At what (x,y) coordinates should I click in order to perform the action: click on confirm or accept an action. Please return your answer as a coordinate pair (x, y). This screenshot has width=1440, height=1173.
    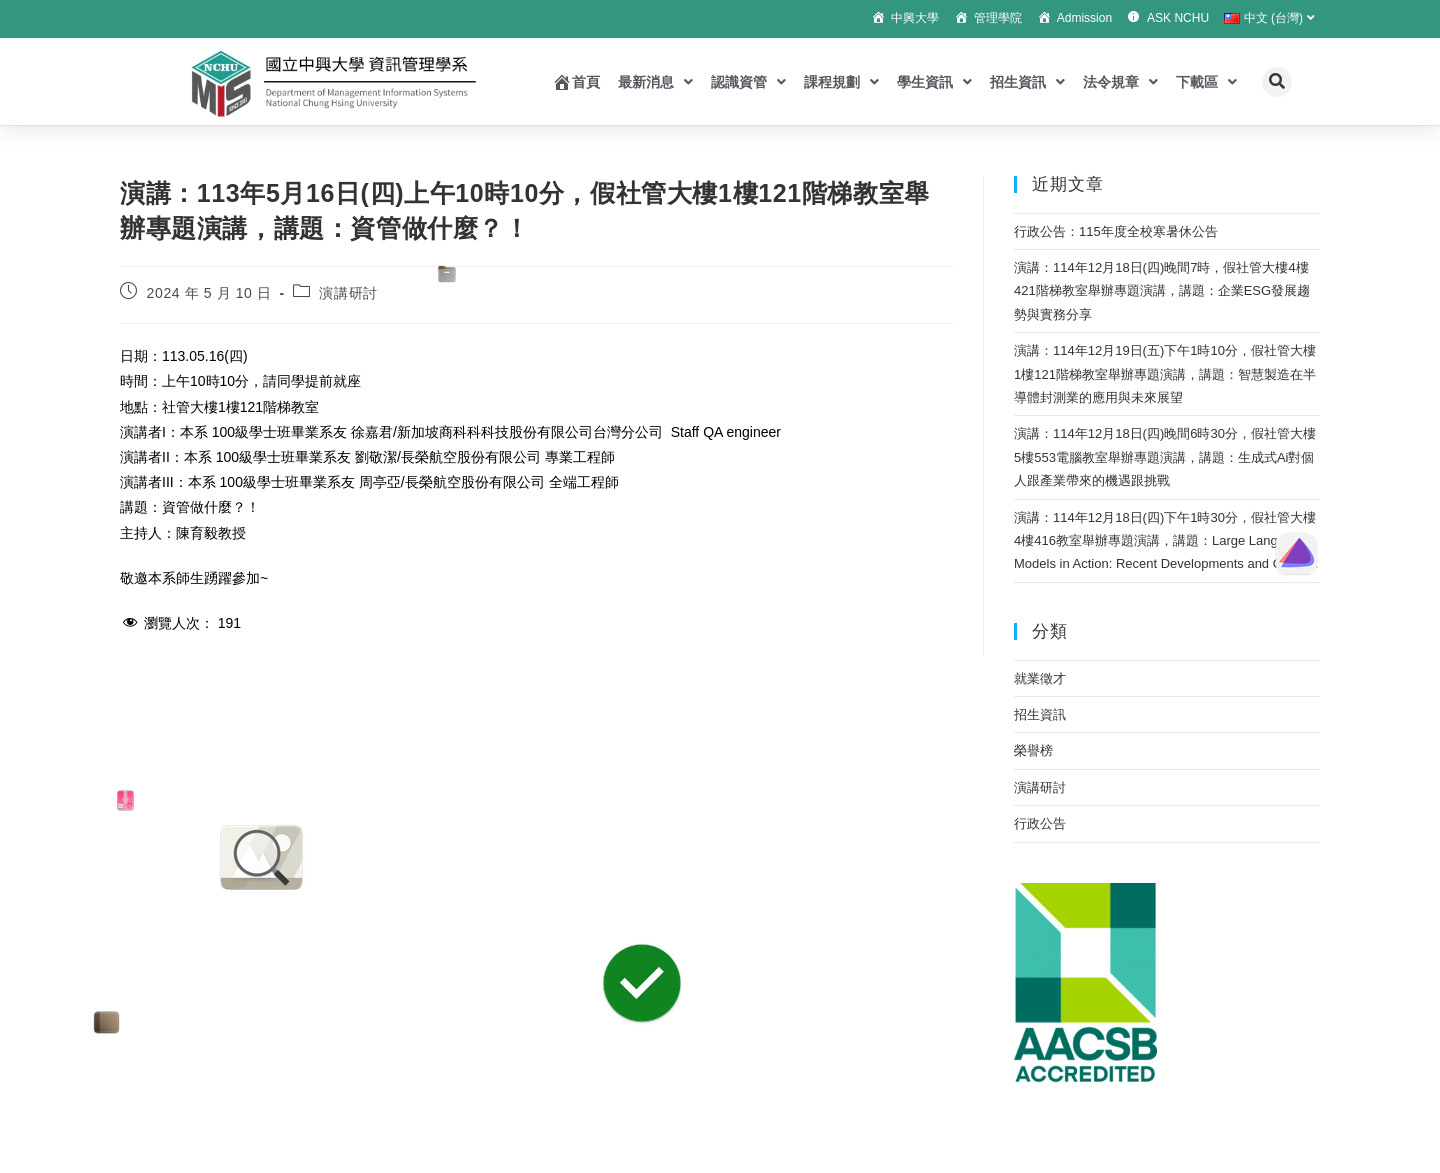
    Looking at the image, I should click on (642, 983).